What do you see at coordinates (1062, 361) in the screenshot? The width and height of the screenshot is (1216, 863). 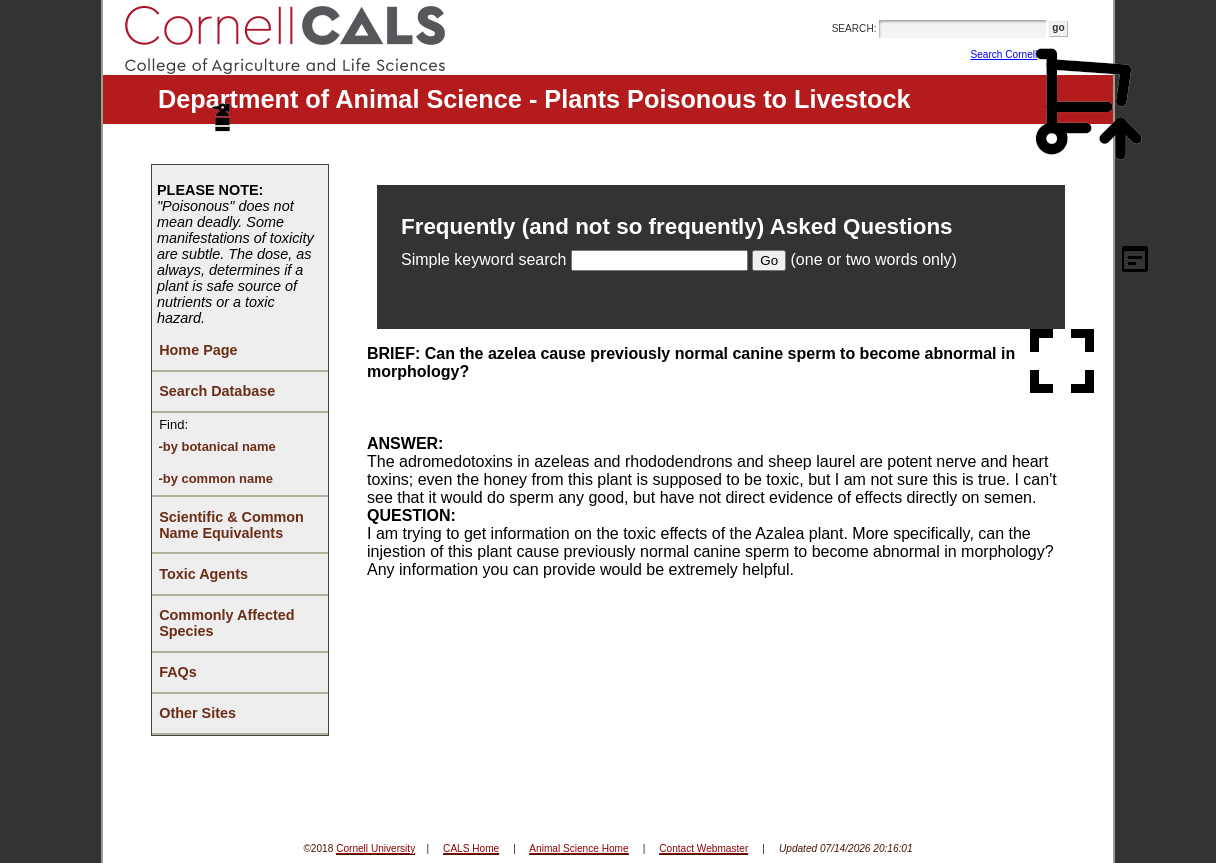 I see `expand to fullscreen mode` at bounding box center [1062, 361].